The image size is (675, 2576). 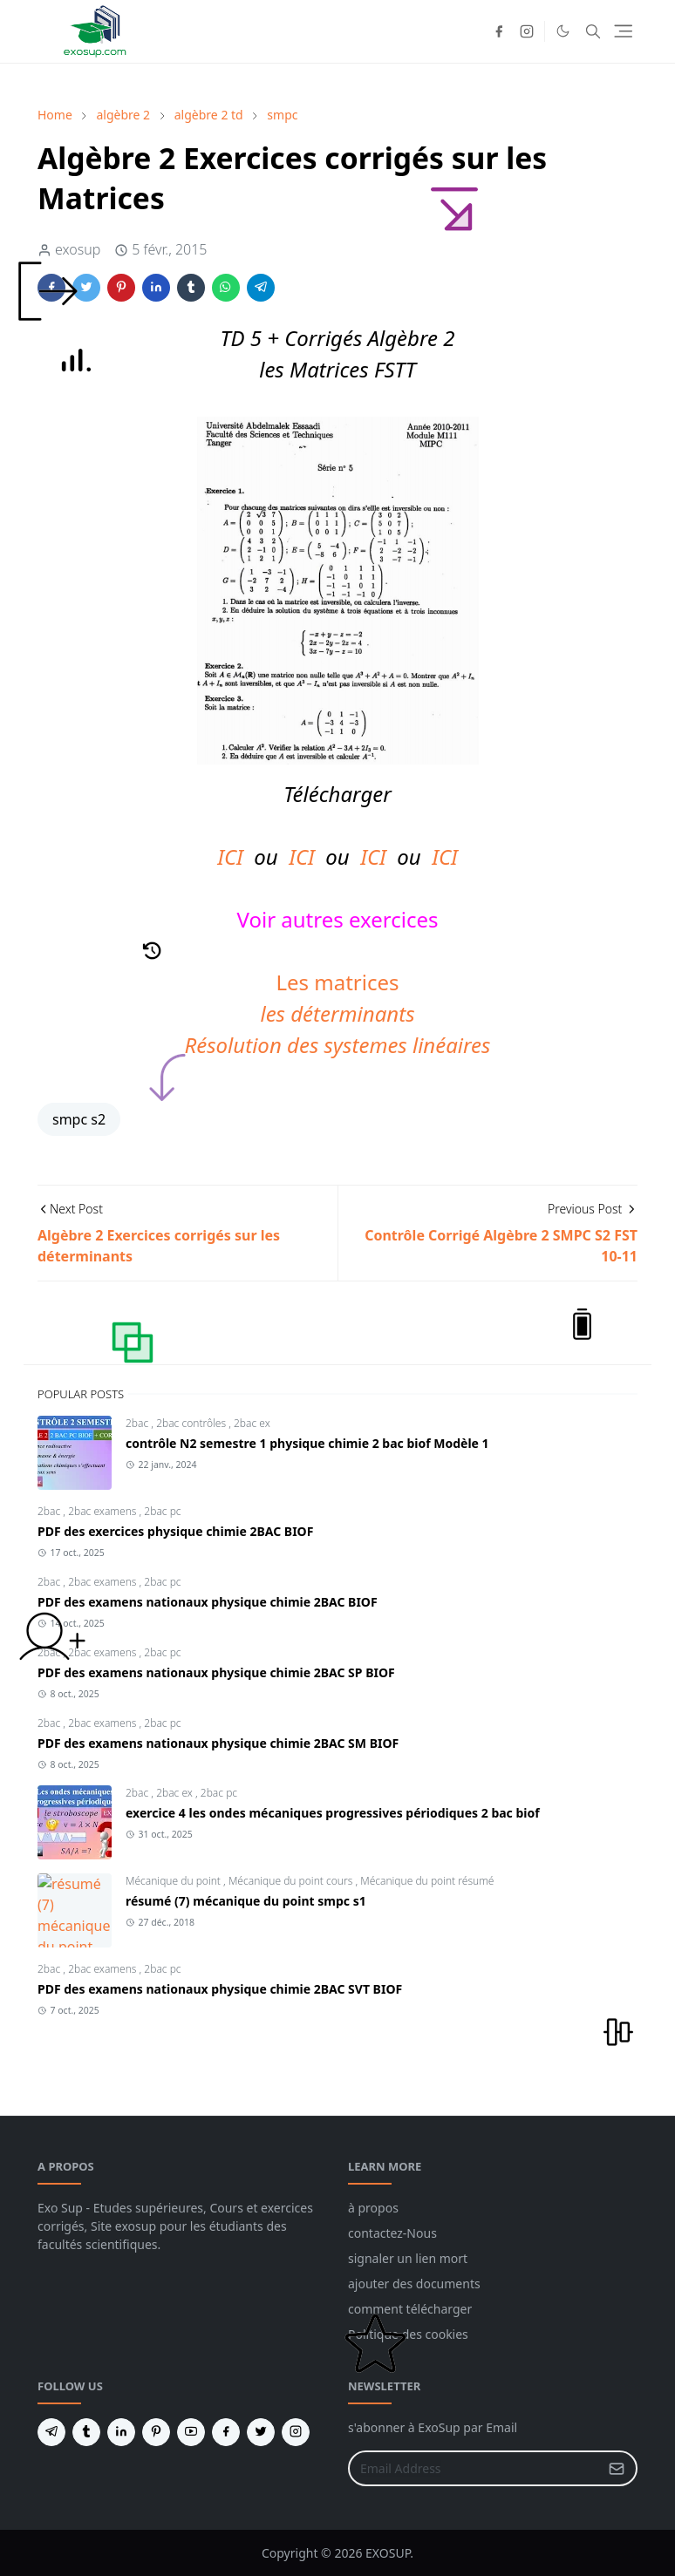 I want to click on exclude overlapping areas in a design tool, so click(x=133, y=1342).